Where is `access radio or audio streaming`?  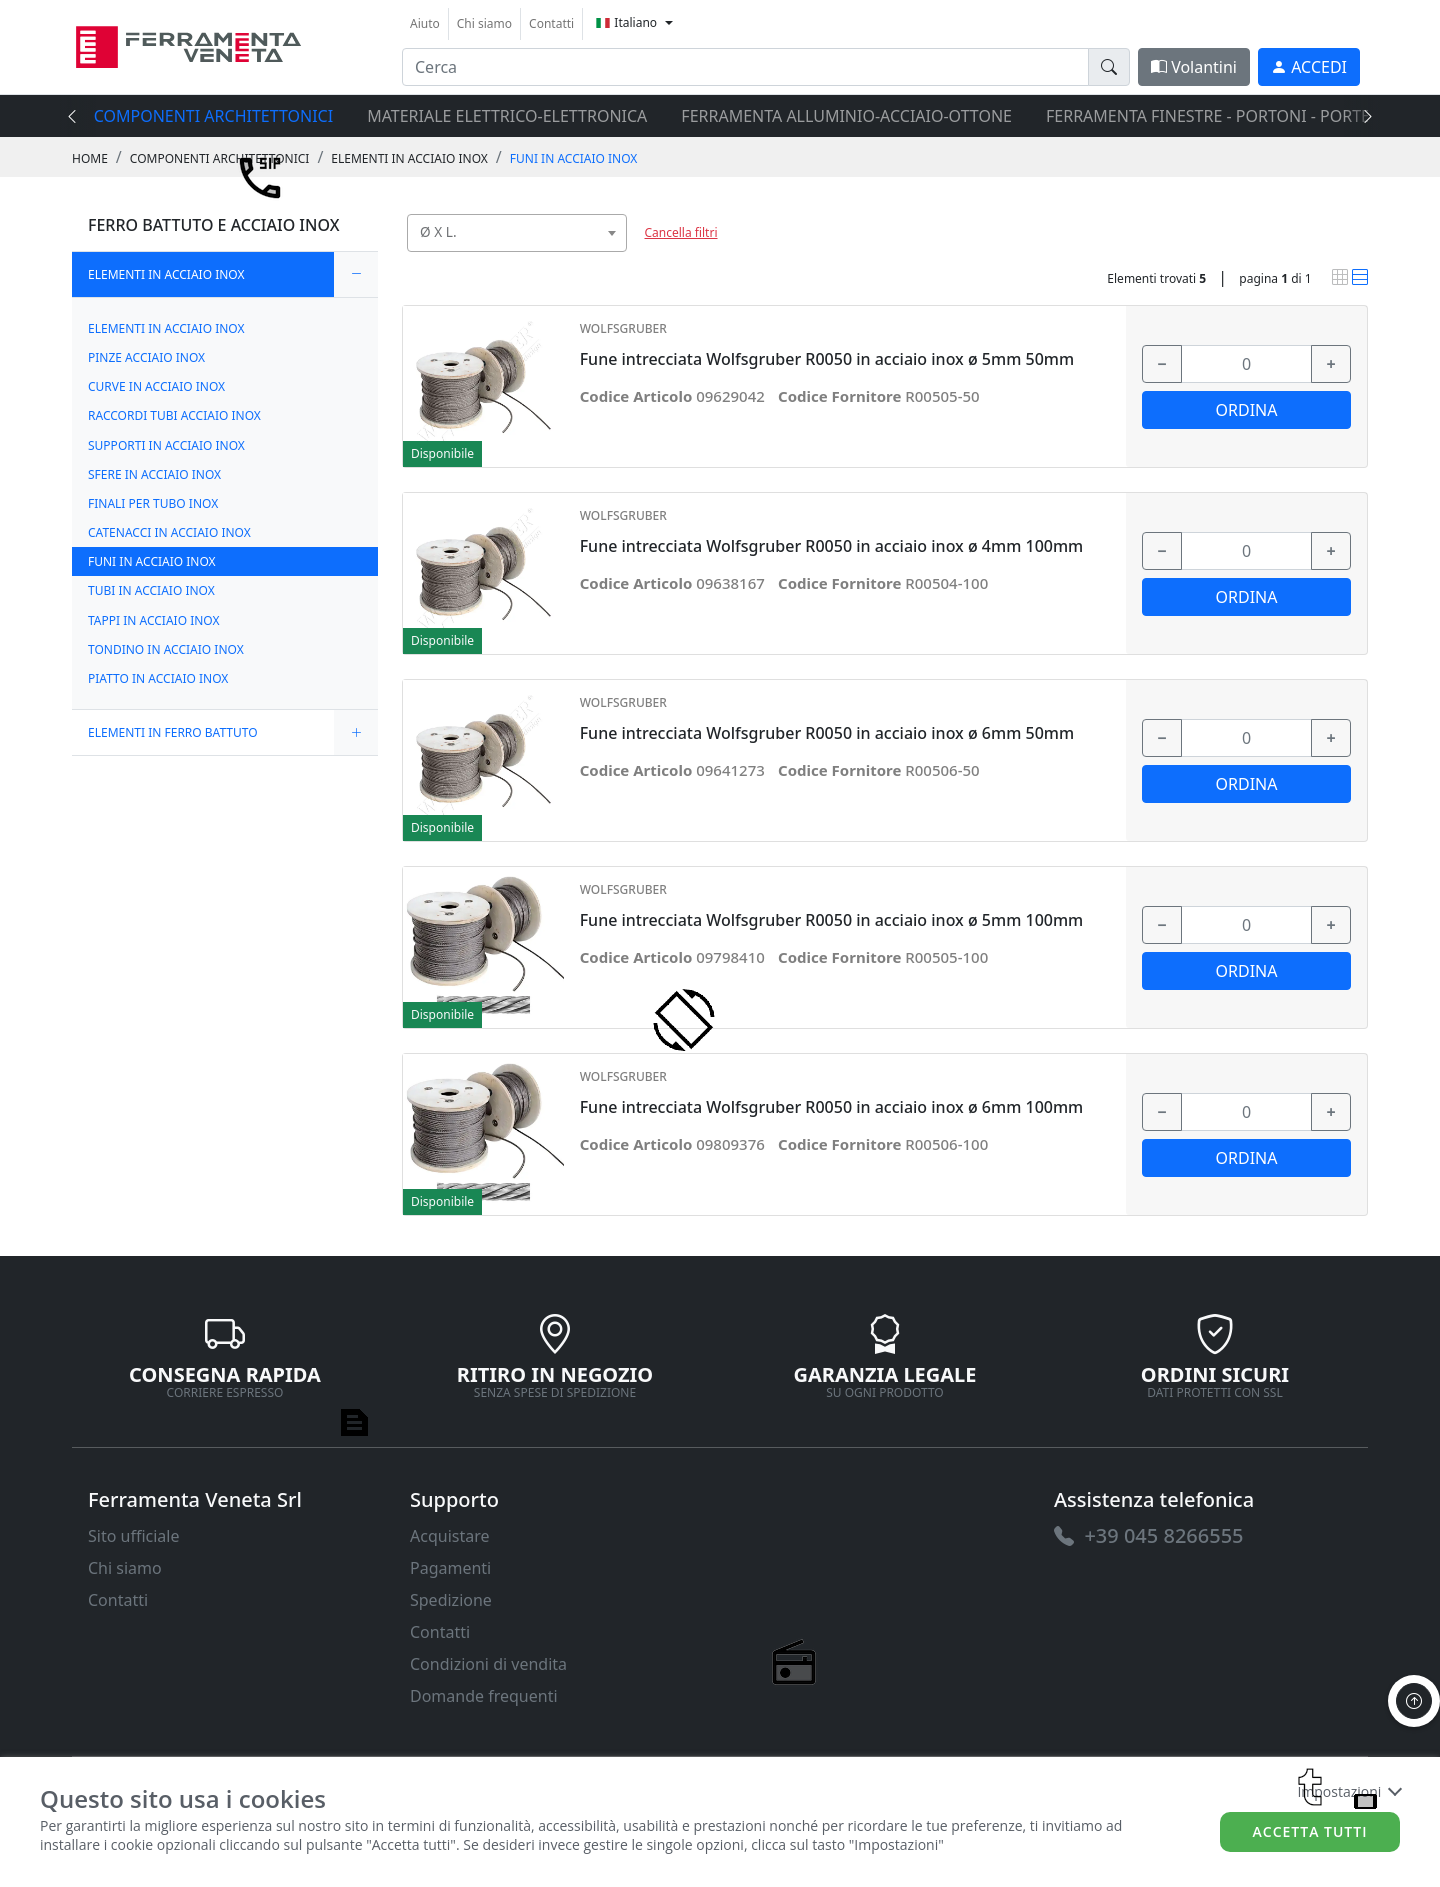 access radio or audio streaming is located at coordinates (794, 1663).